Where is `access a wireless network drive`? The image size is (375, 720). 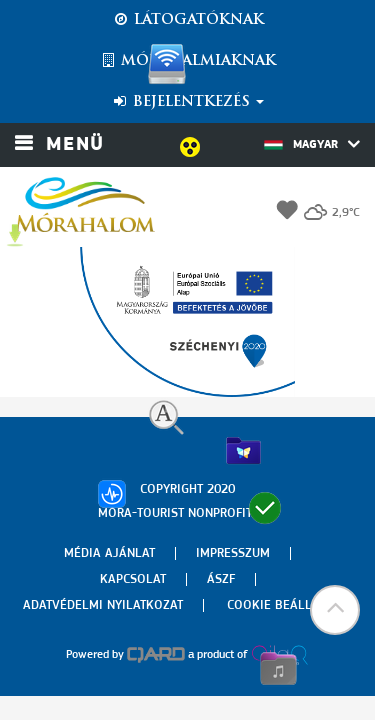
access a wireless network drive is located at coordinates (167, 65).